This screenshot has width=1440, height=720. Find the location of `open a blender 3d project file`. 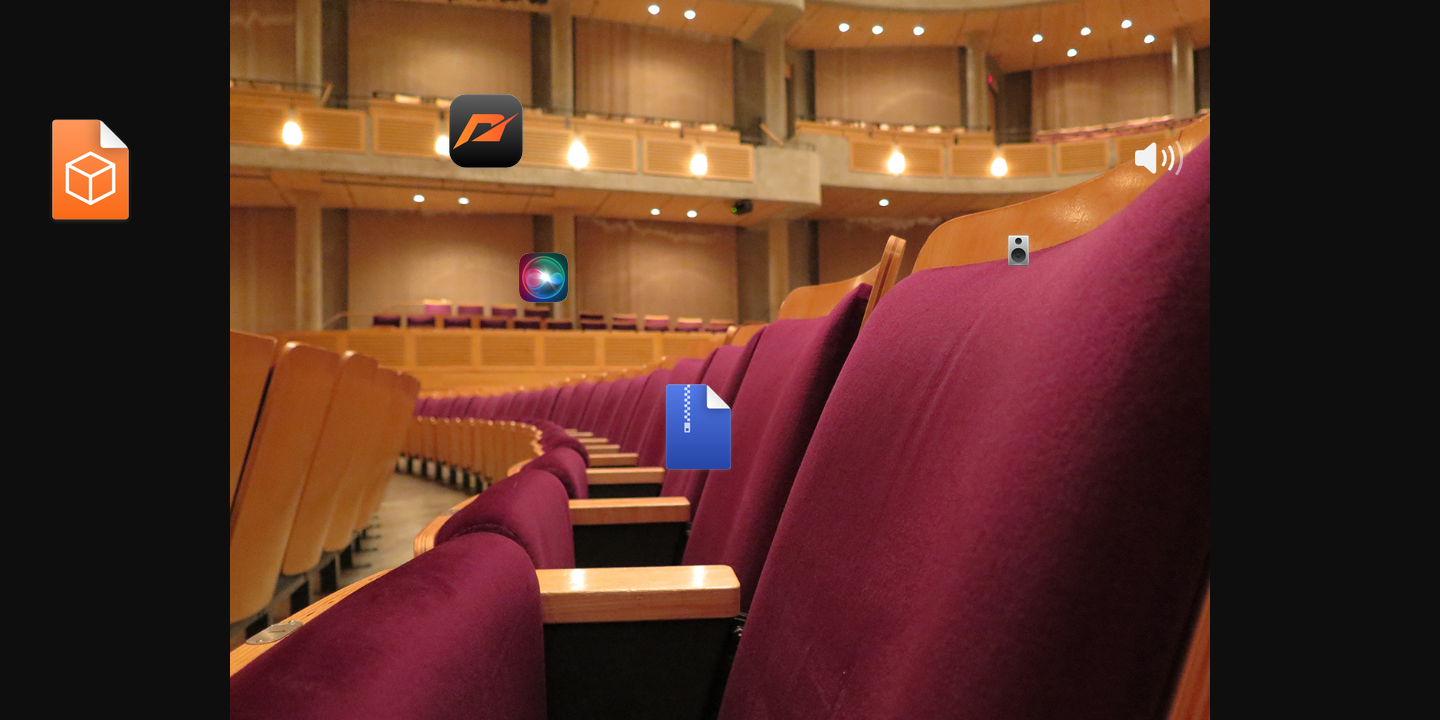

open a blender 3d project file is located at coordinates (90, 171).